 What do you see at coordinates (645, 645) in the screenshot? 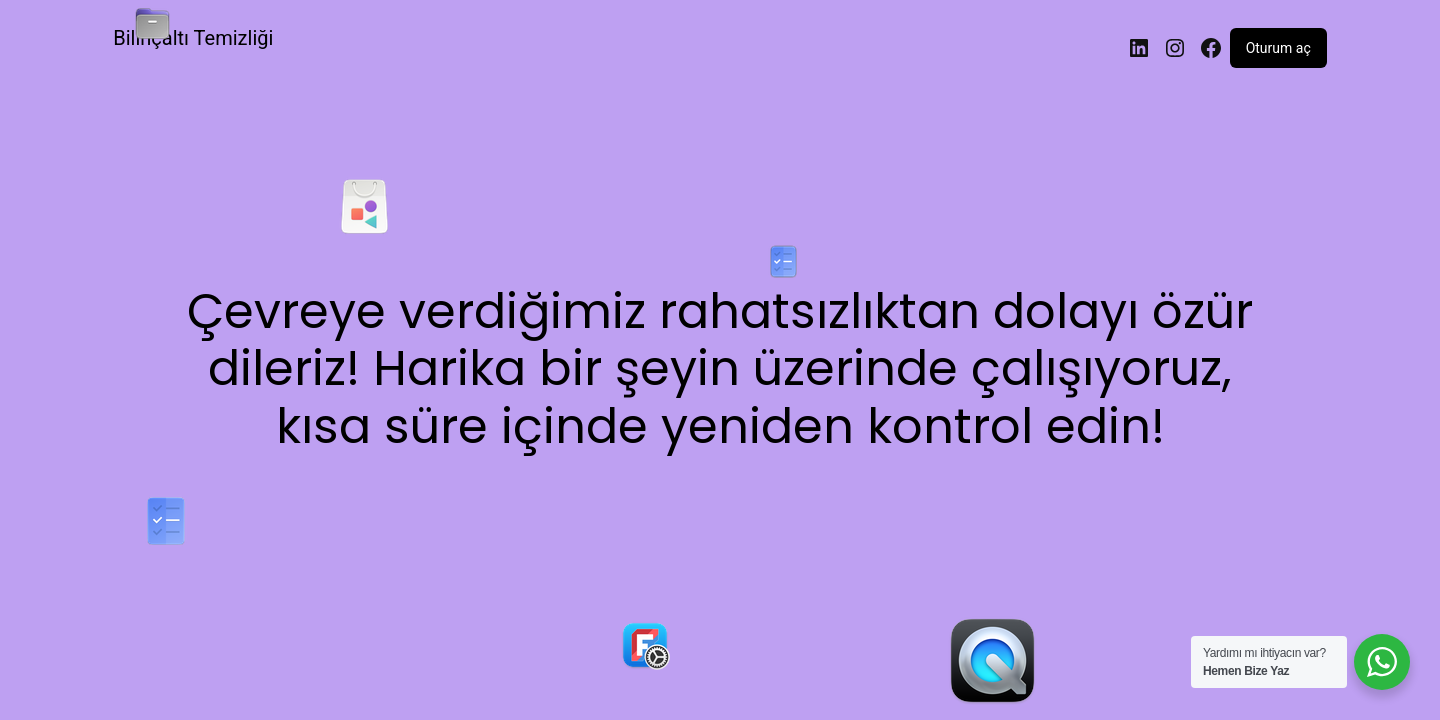
I see `open FreeCAD Link application` at bounding box center [645, 645].